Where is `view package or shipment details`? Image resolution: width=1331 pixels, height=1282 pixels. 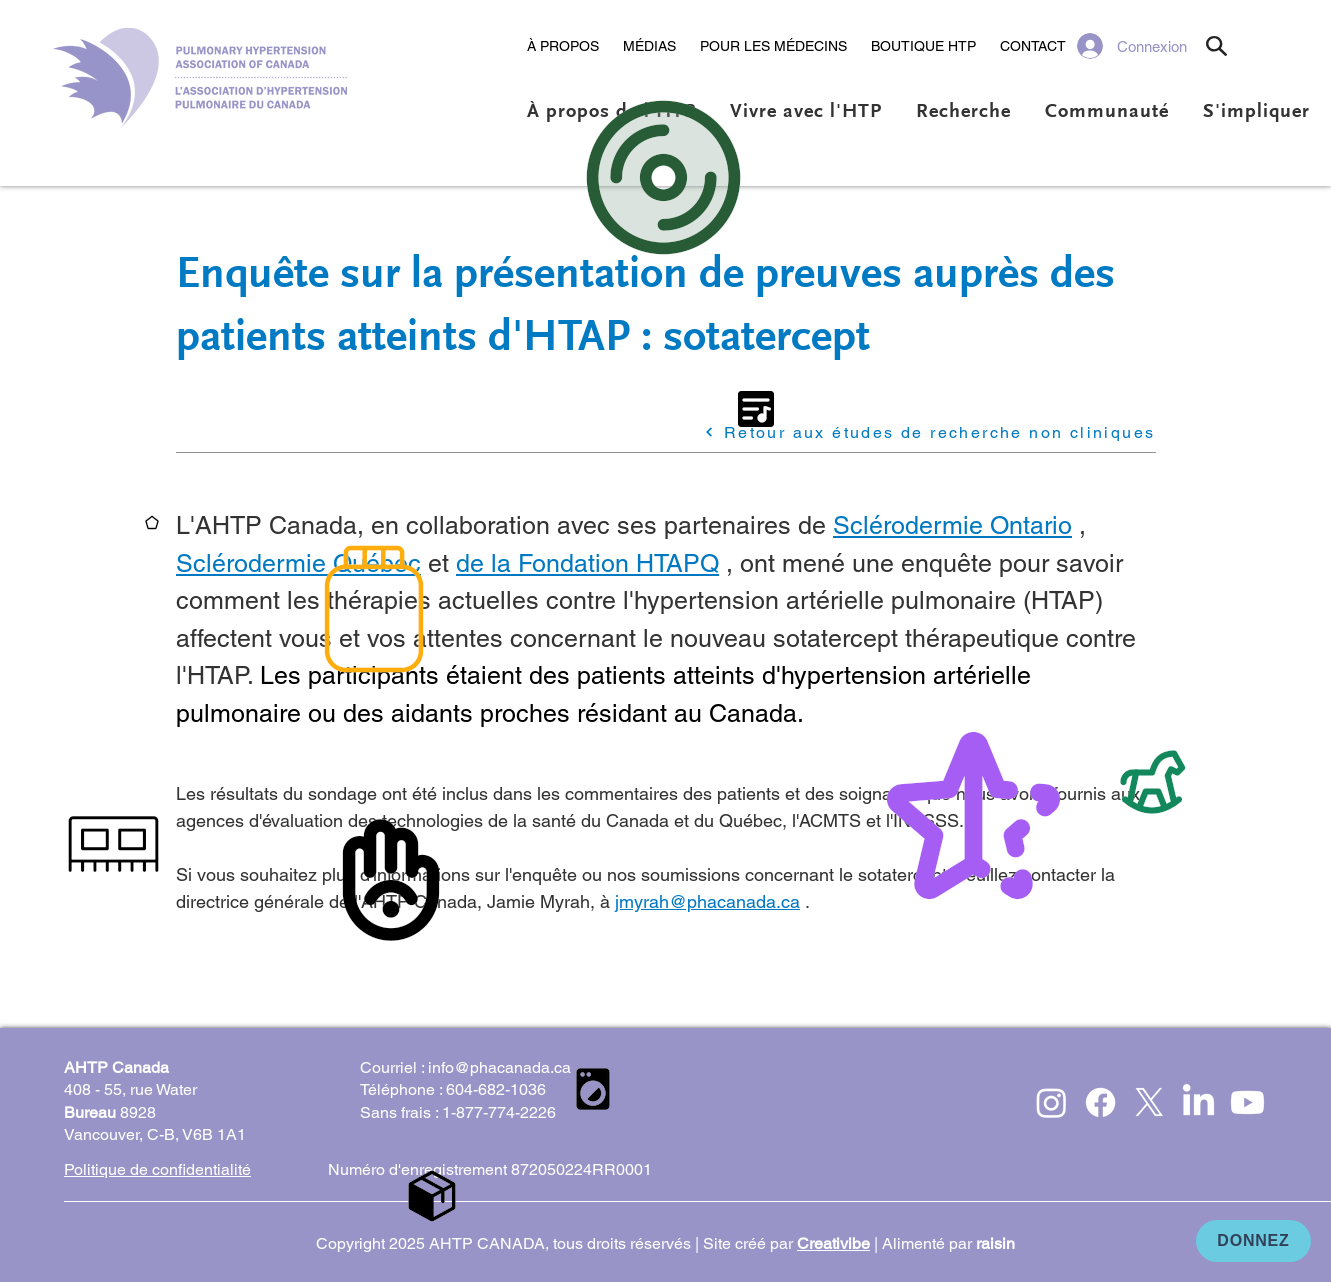 view package or shipment details is located at coordinates (432, 1196).